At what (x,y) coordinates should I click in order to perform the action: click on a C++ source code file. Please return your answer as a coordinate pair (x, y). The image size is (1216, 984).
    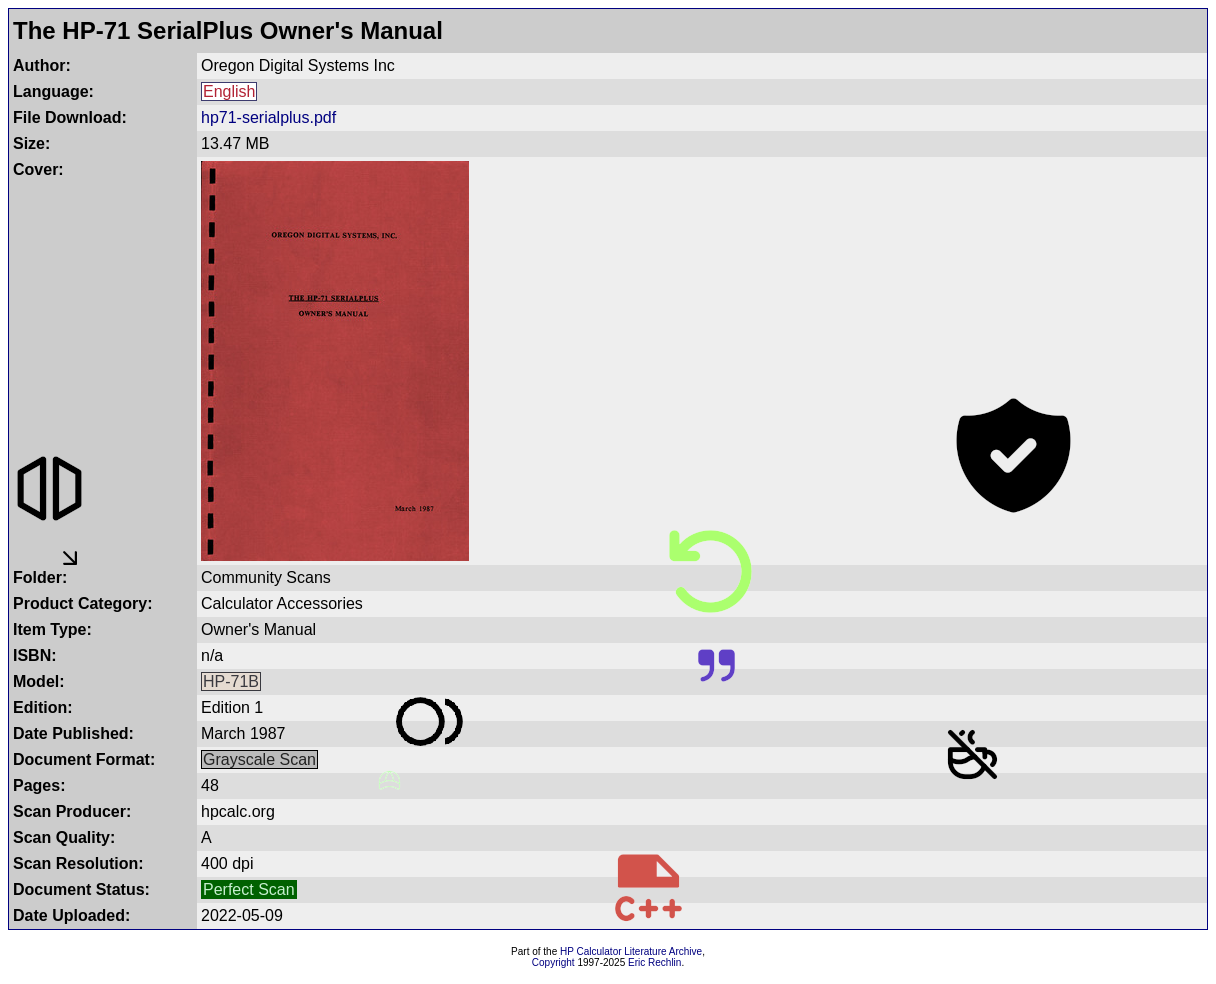
    Looking at the image, I should click on (648, 890).